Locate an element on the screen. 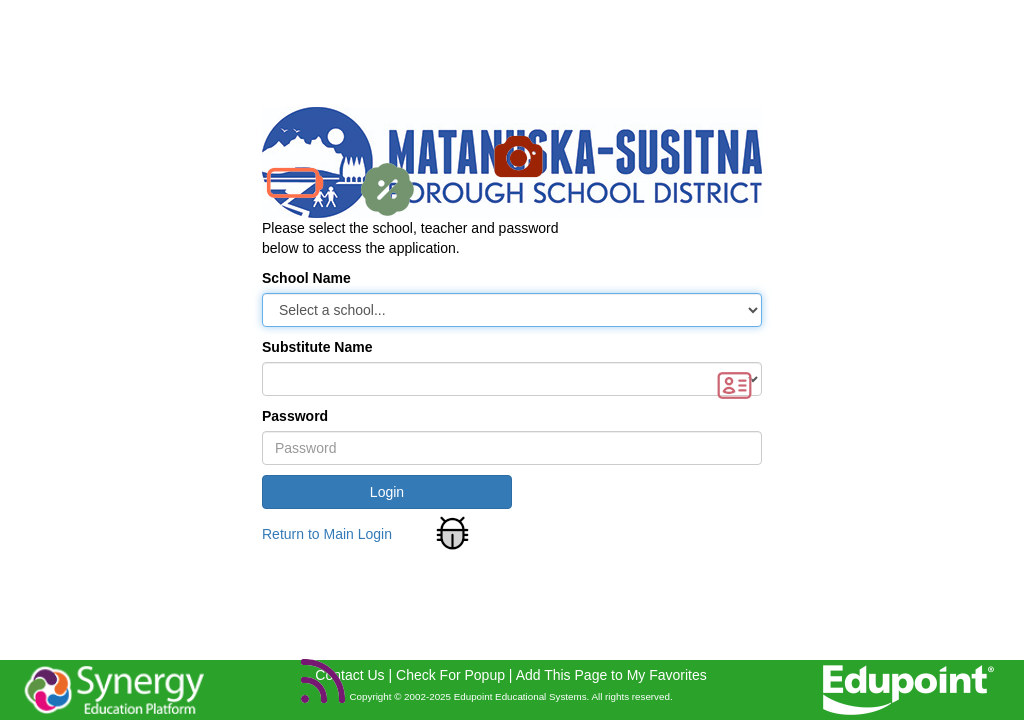 This screenshot has width=1024, height=720. report a bug or issue is located at coordinates (452, 532).